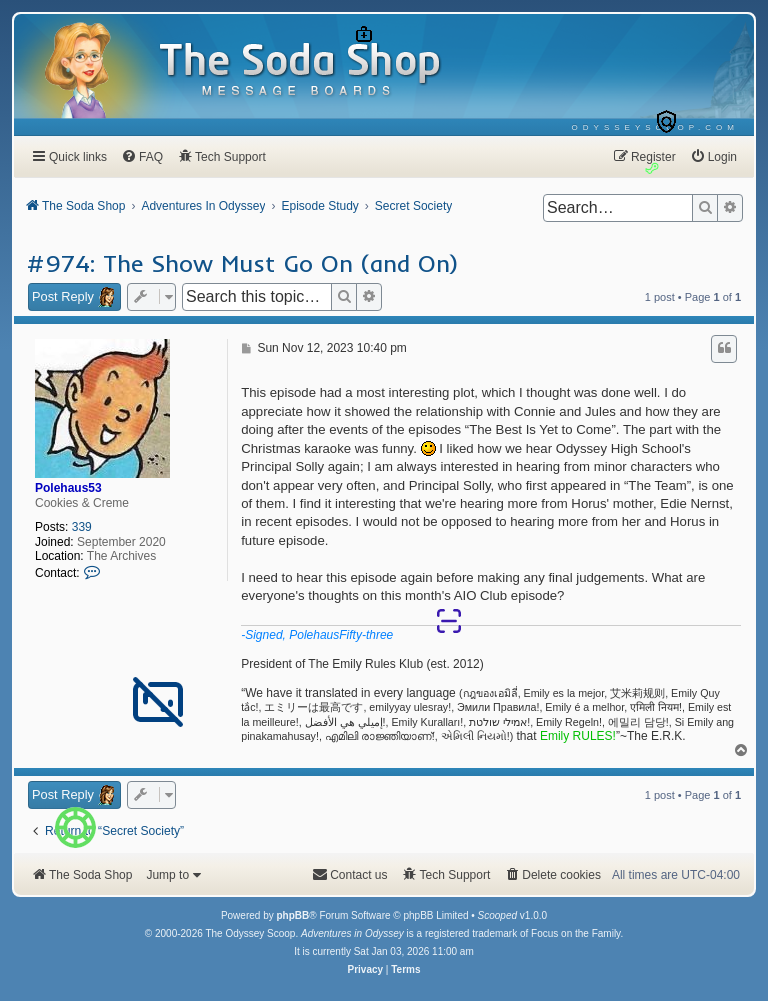 Image resolution: width=768 pixels, height=1001 pixels. I want to click on scan a barcode or QR code, so click(449, 621).